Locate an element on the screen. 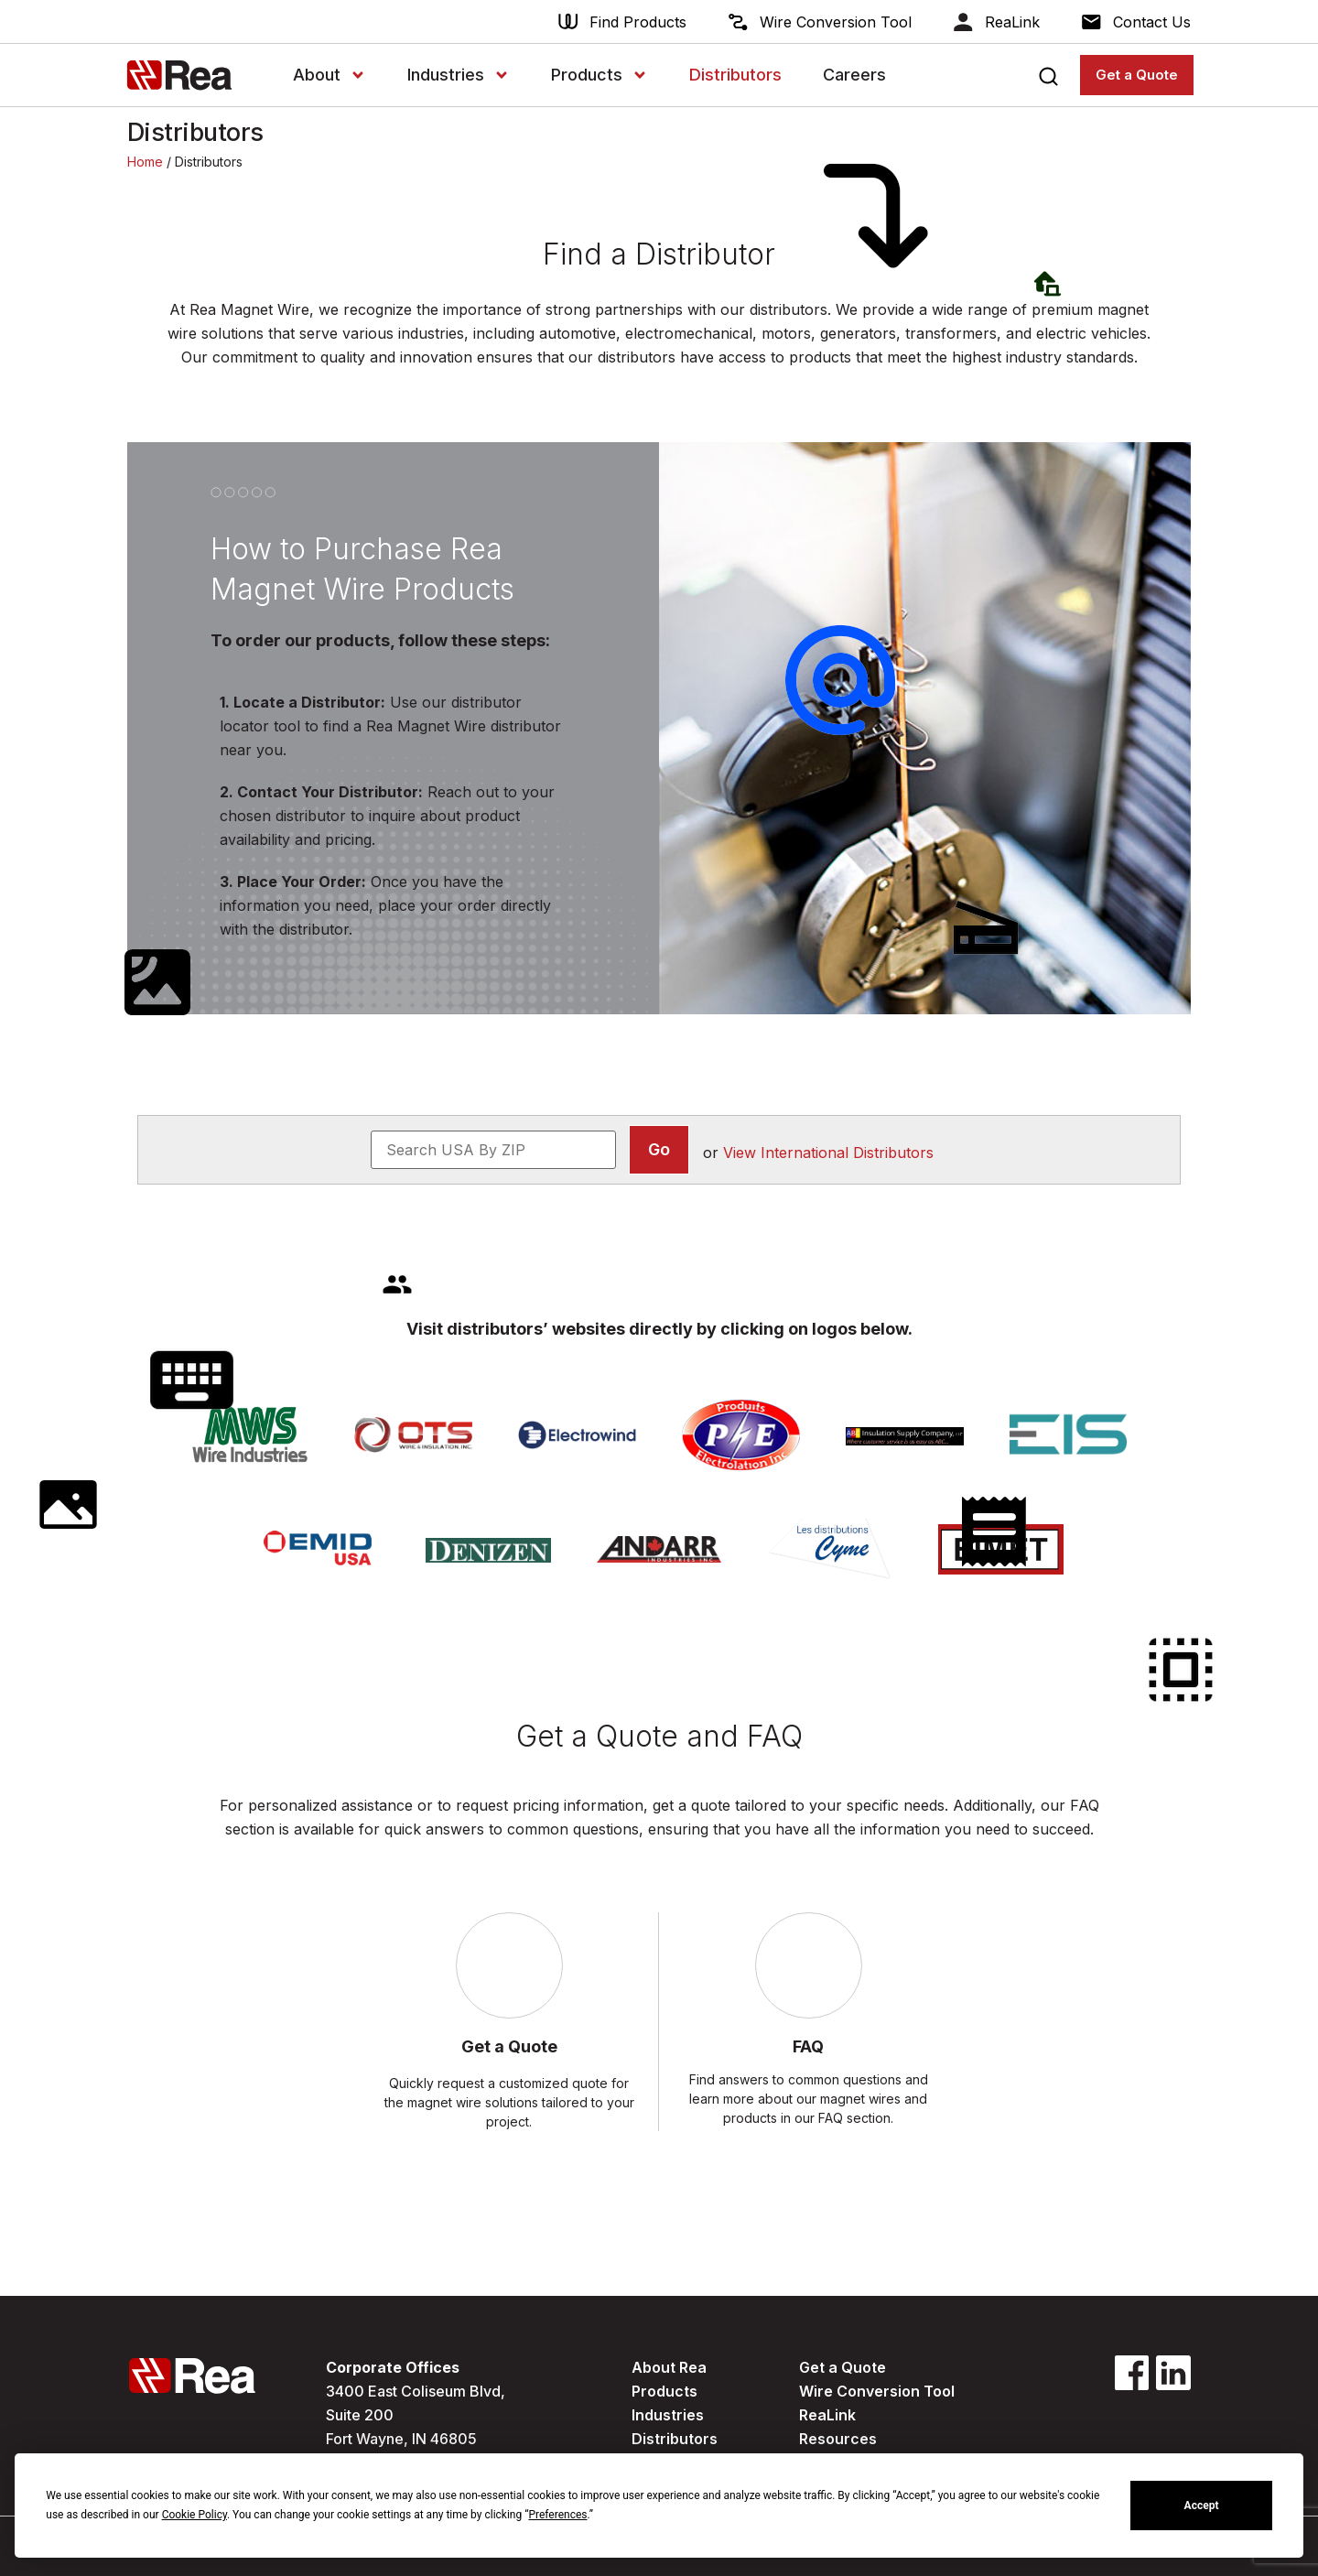 The image size is (1318, 2576). work from home or remote work mode is located at coordinates (1047, 283).